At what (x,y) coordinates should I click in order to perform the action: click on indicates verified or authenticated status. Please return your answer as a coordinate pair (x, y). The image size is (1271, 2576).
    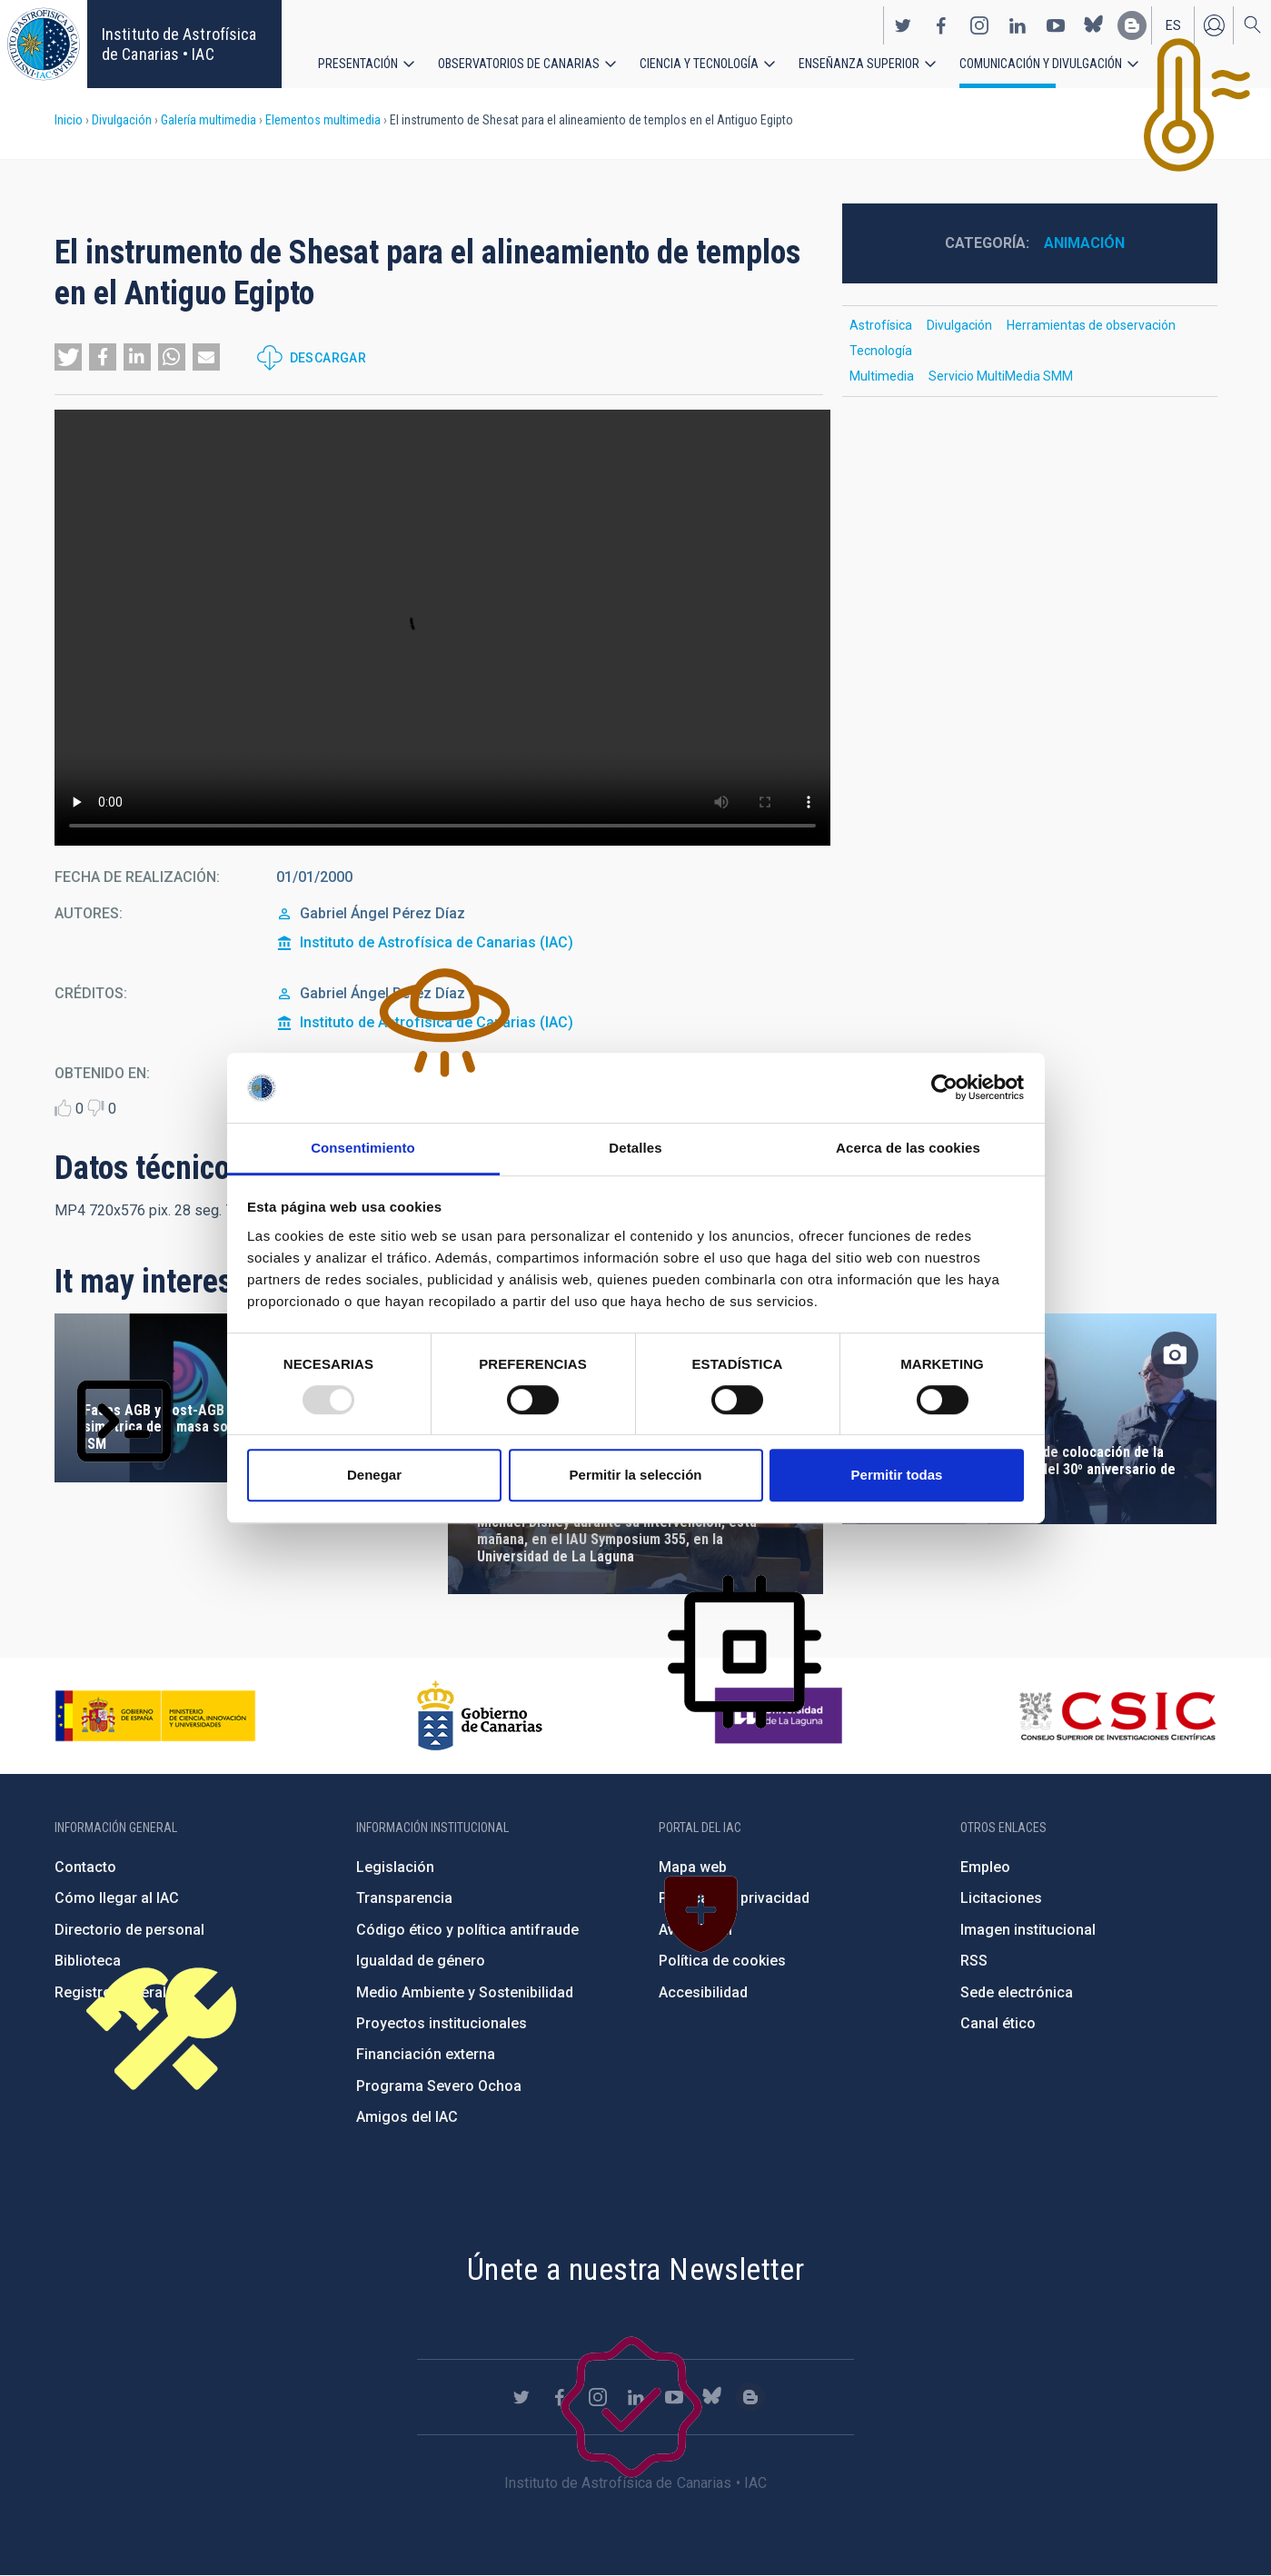
    Looking at the image, I should click on (631, 2407).